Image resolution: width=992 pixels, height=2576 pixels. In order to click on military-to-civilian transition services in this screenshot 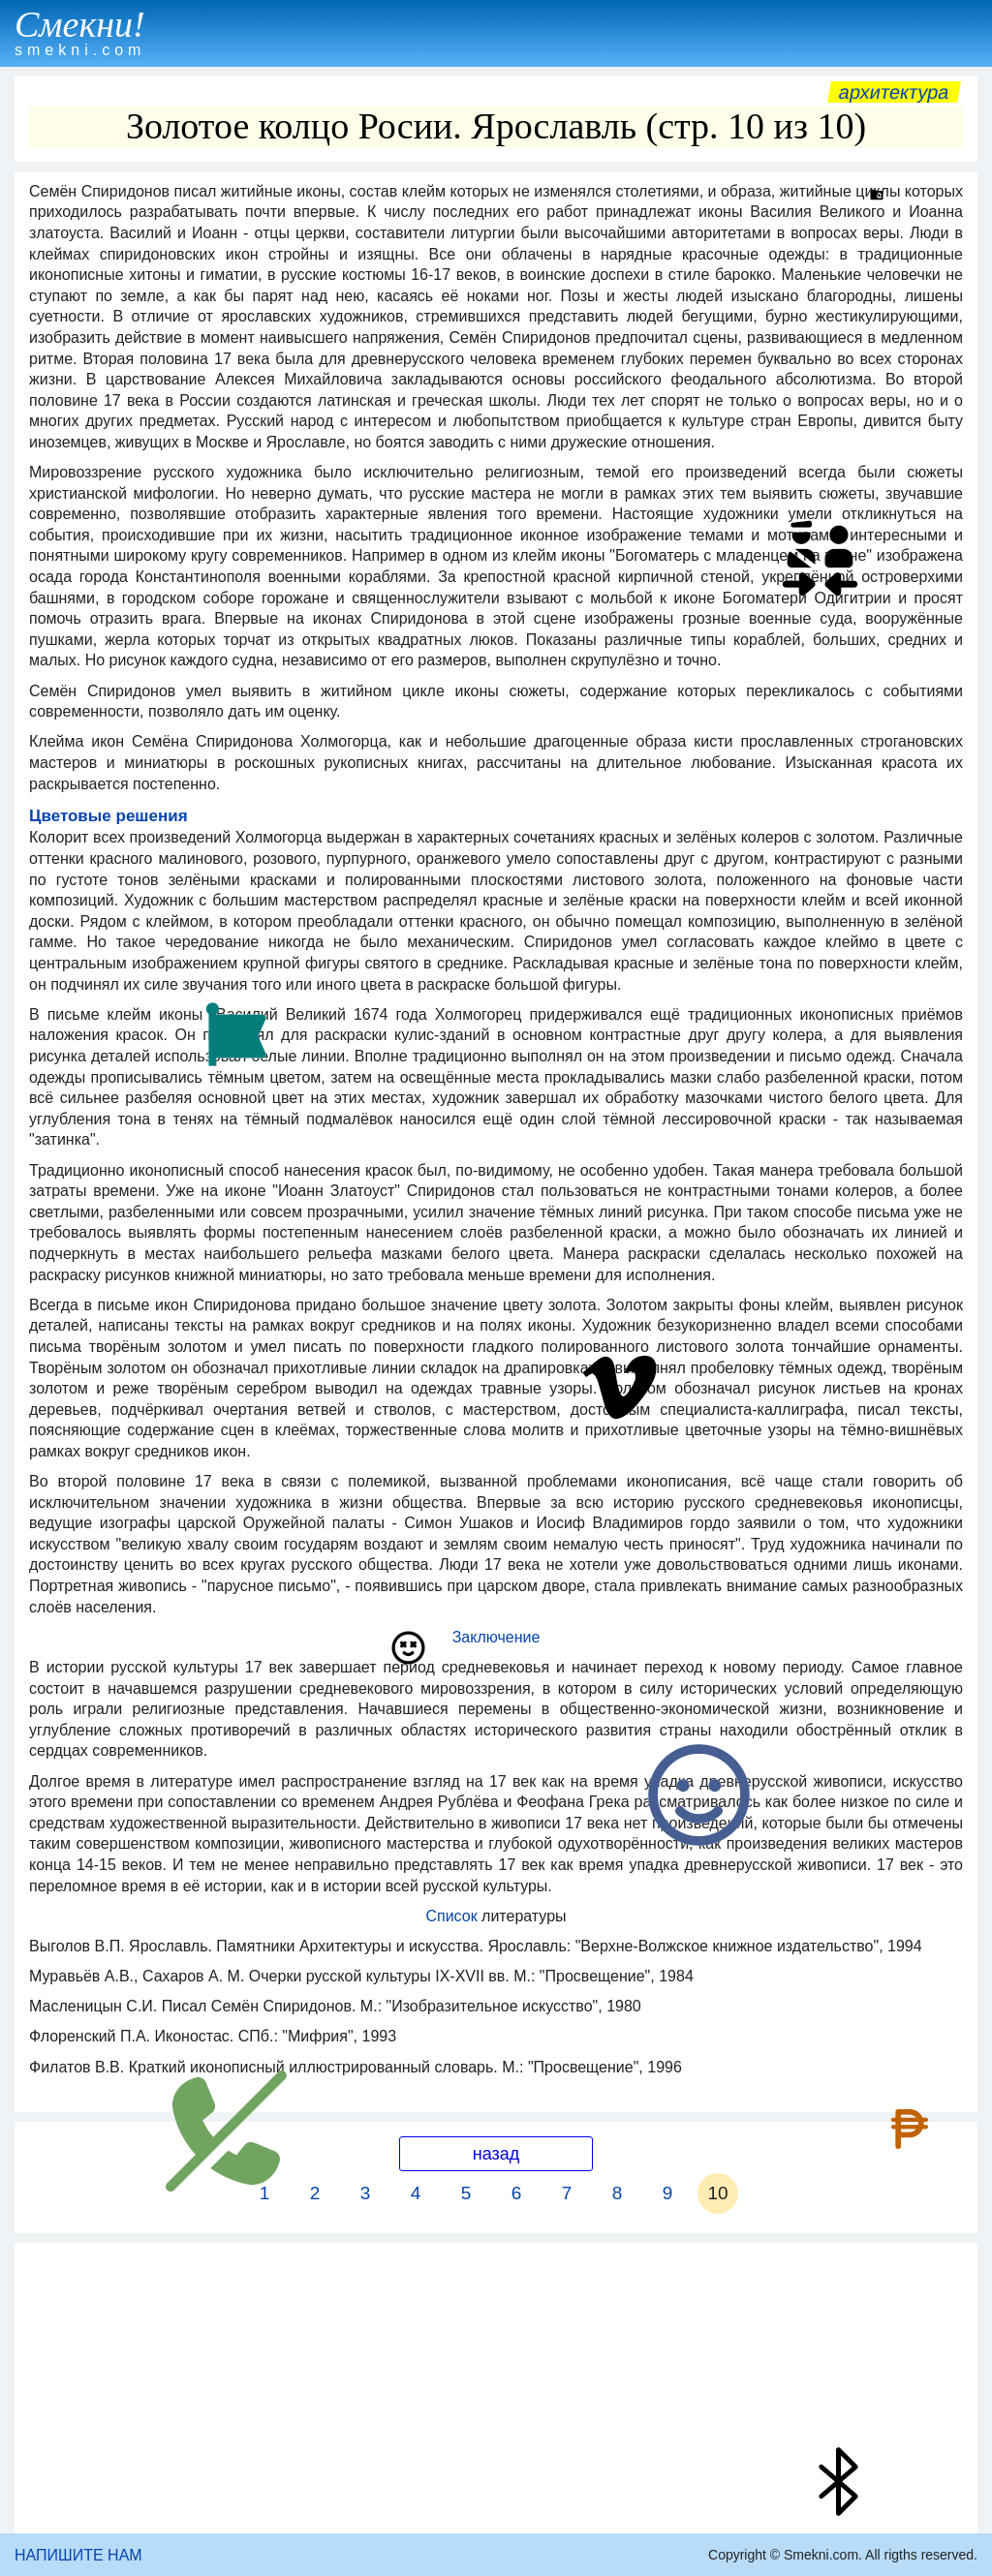, I will do `click(820, 558)`.